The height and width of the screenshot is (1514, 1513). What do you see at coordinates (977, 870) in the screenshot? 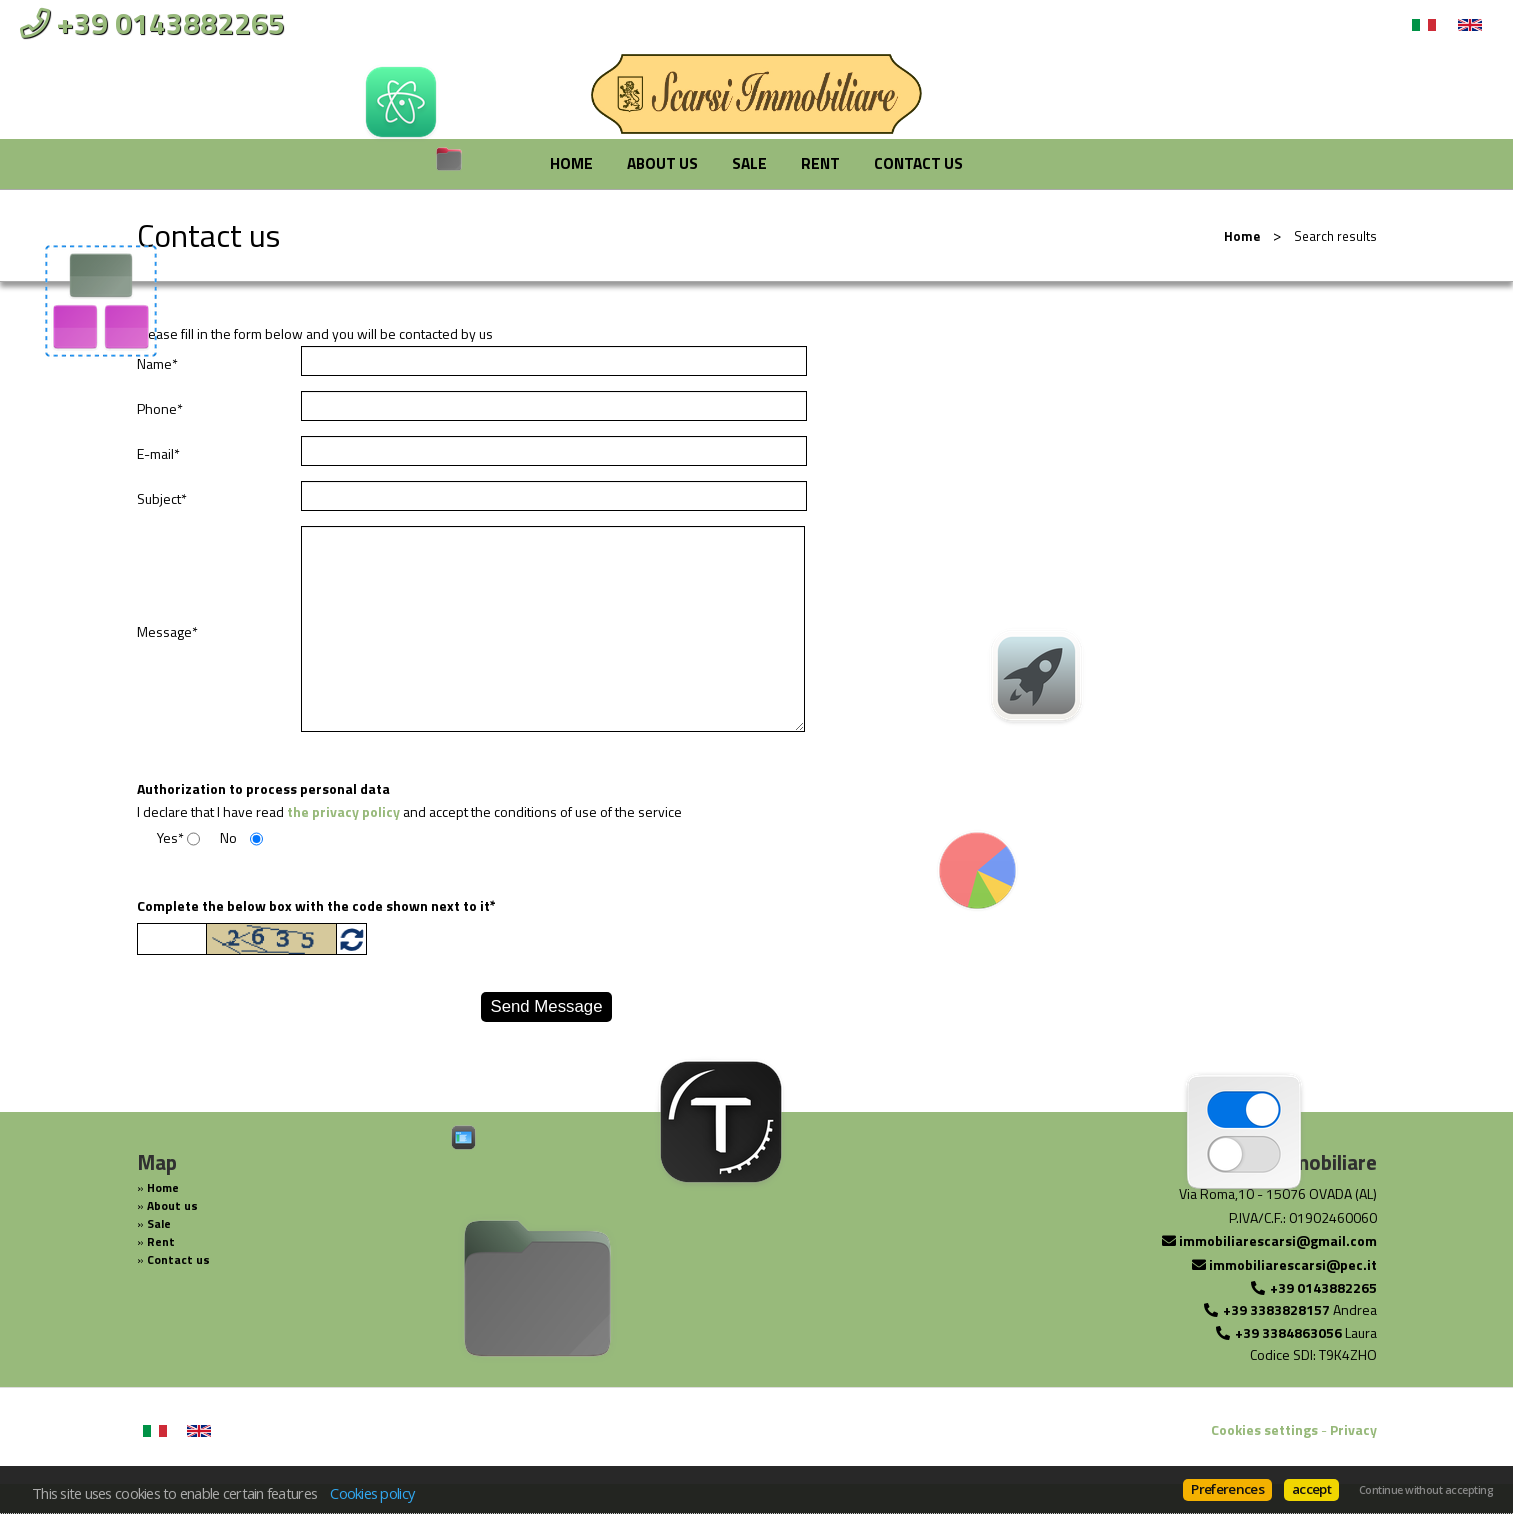
I see `open disk usage analyzer` at bounding box center [977, 870].